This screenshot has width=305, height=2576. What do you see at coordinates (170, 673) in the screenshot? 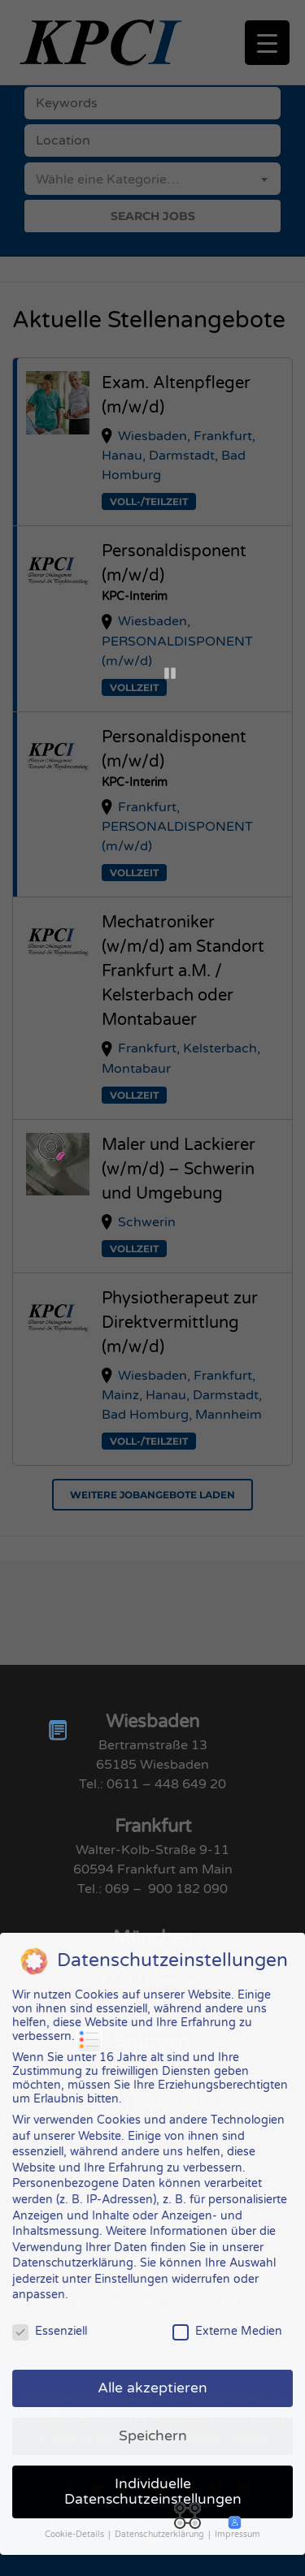
I see `pause media playback` at bounding box center [170, 673].